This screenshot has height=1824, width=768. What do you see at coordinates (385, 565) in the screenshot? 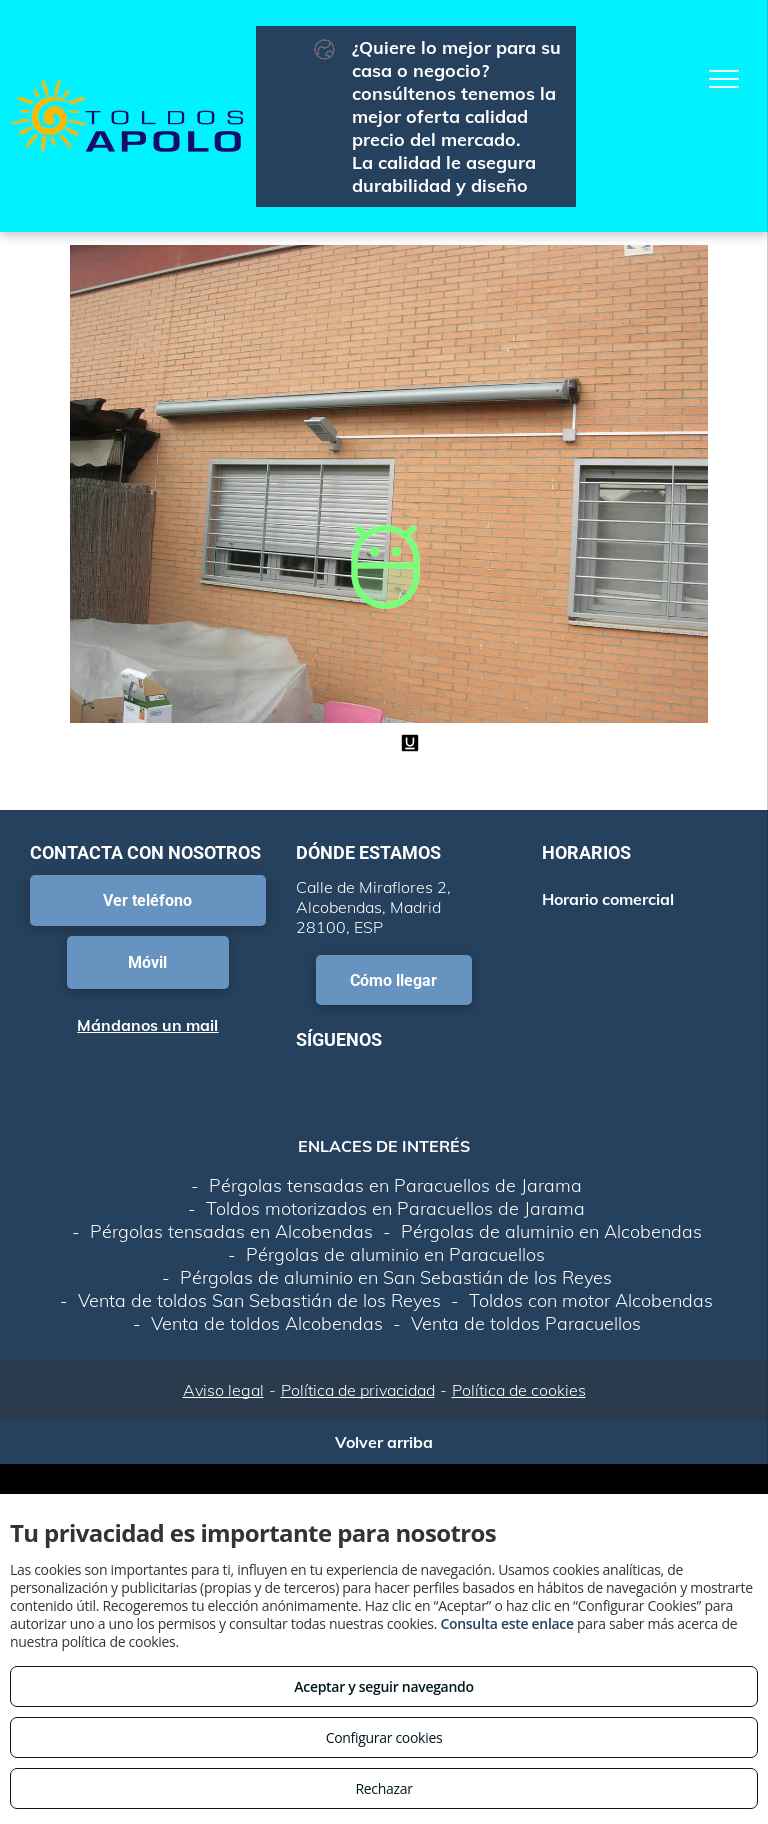
I see `android device or system settings` at bounding box center [385, 565].